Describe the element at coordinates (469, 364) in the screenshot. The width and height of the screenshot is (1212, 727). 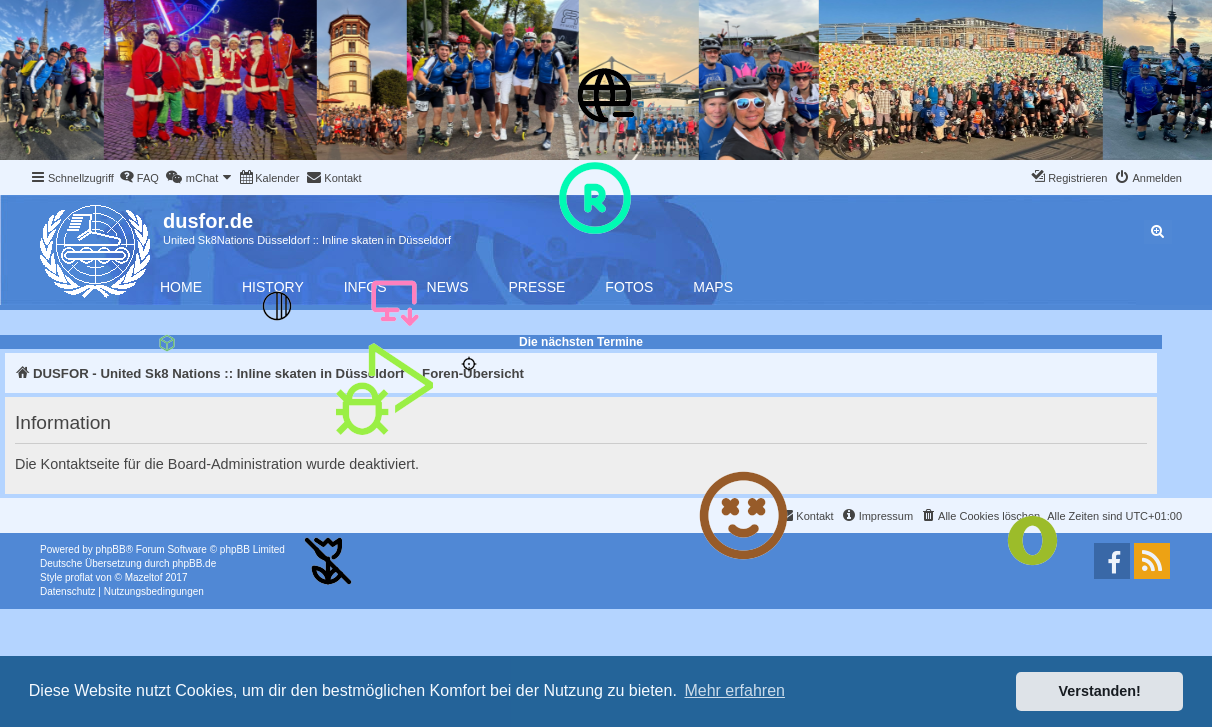
I see `center or focus on current location` at that location.